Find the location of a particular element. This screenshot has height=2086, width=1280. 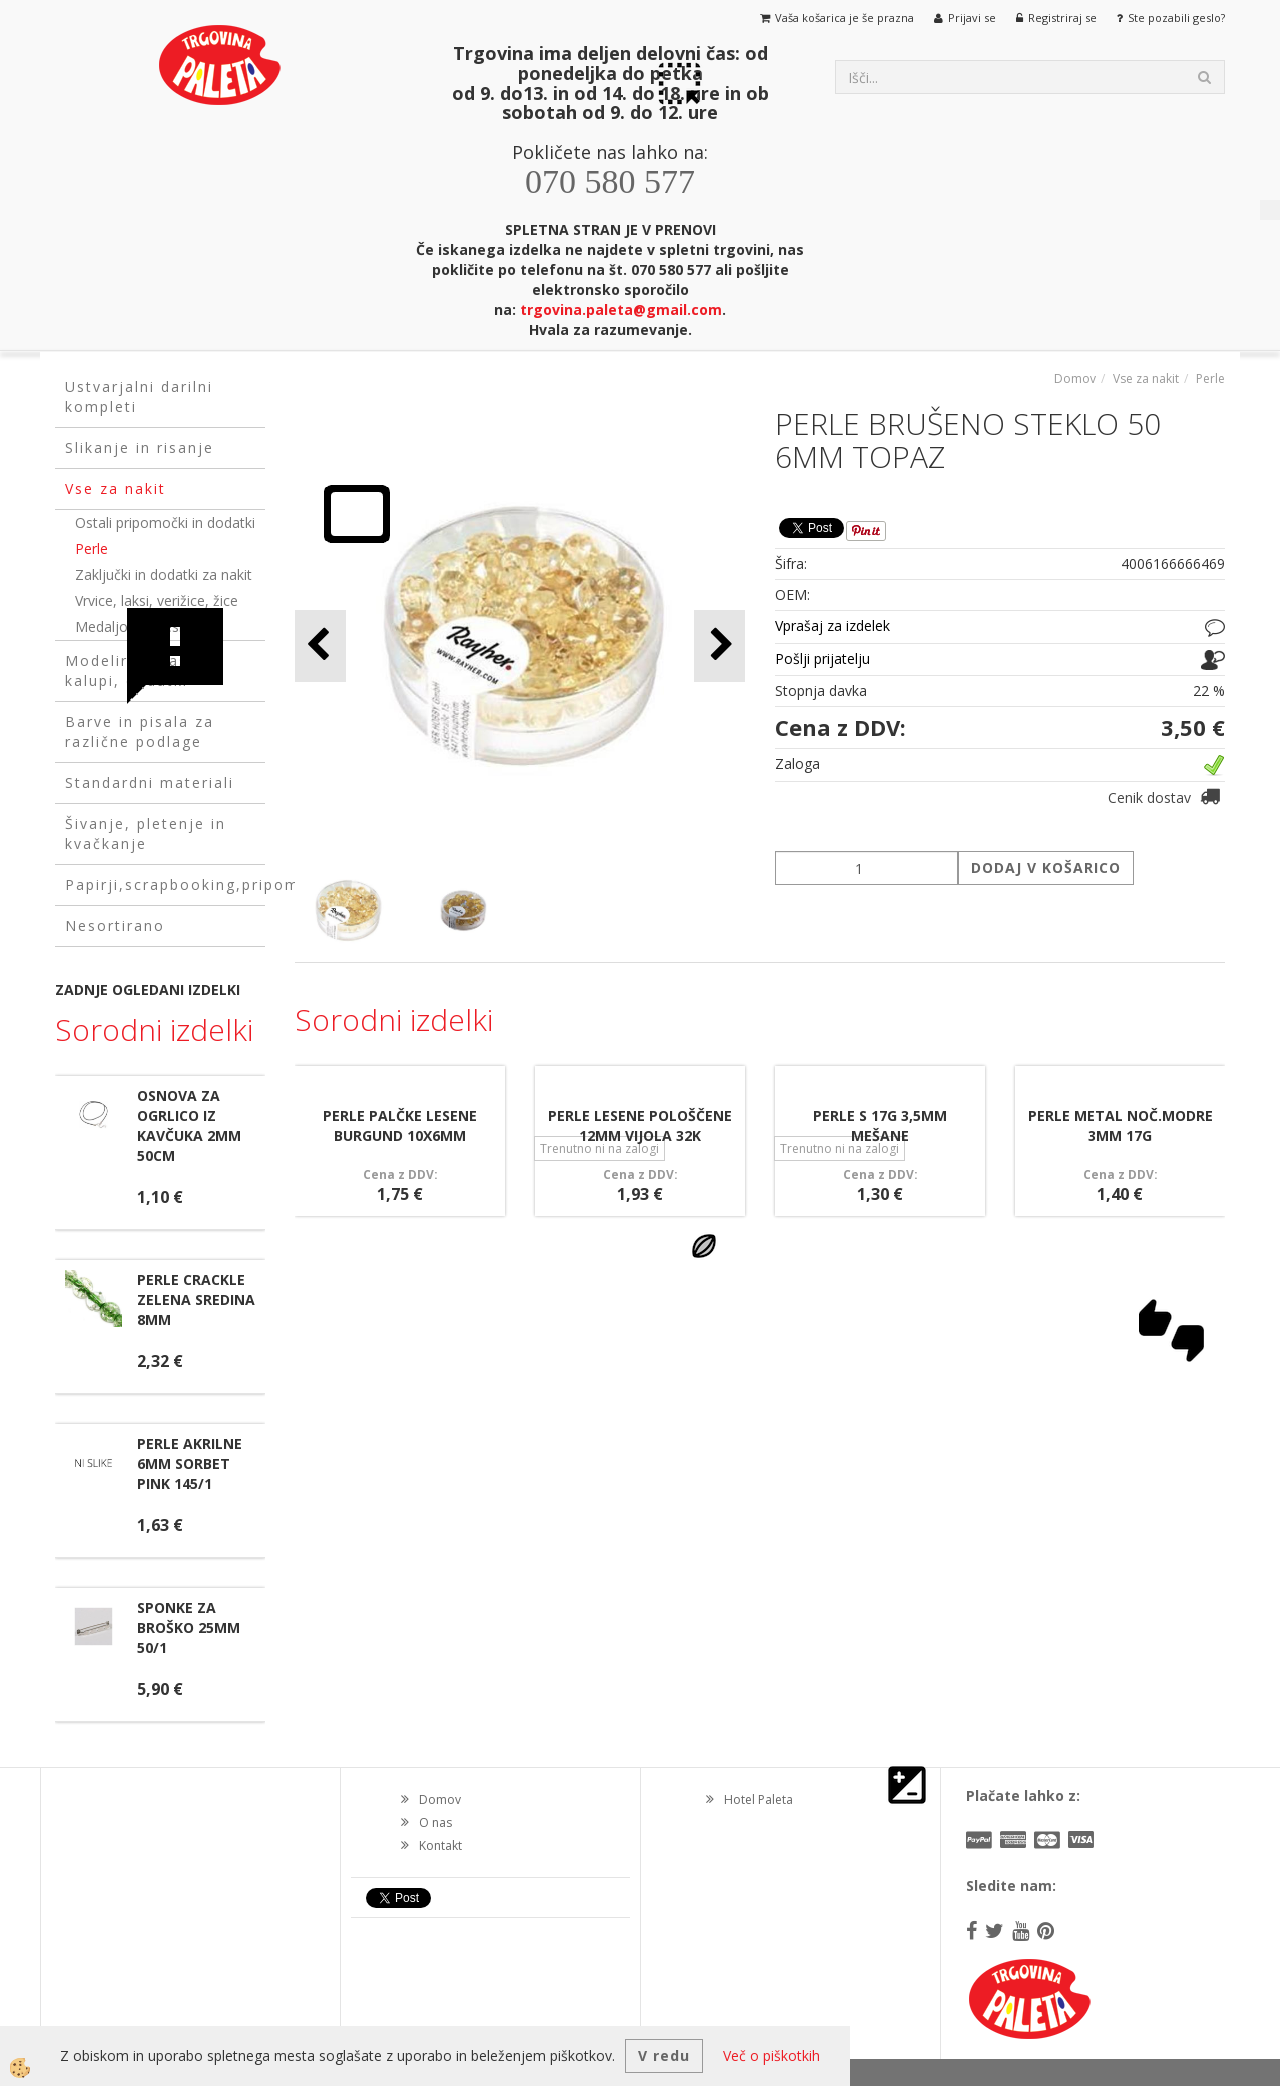

rate or provide feedback is located at coordinates (1171, 1330).